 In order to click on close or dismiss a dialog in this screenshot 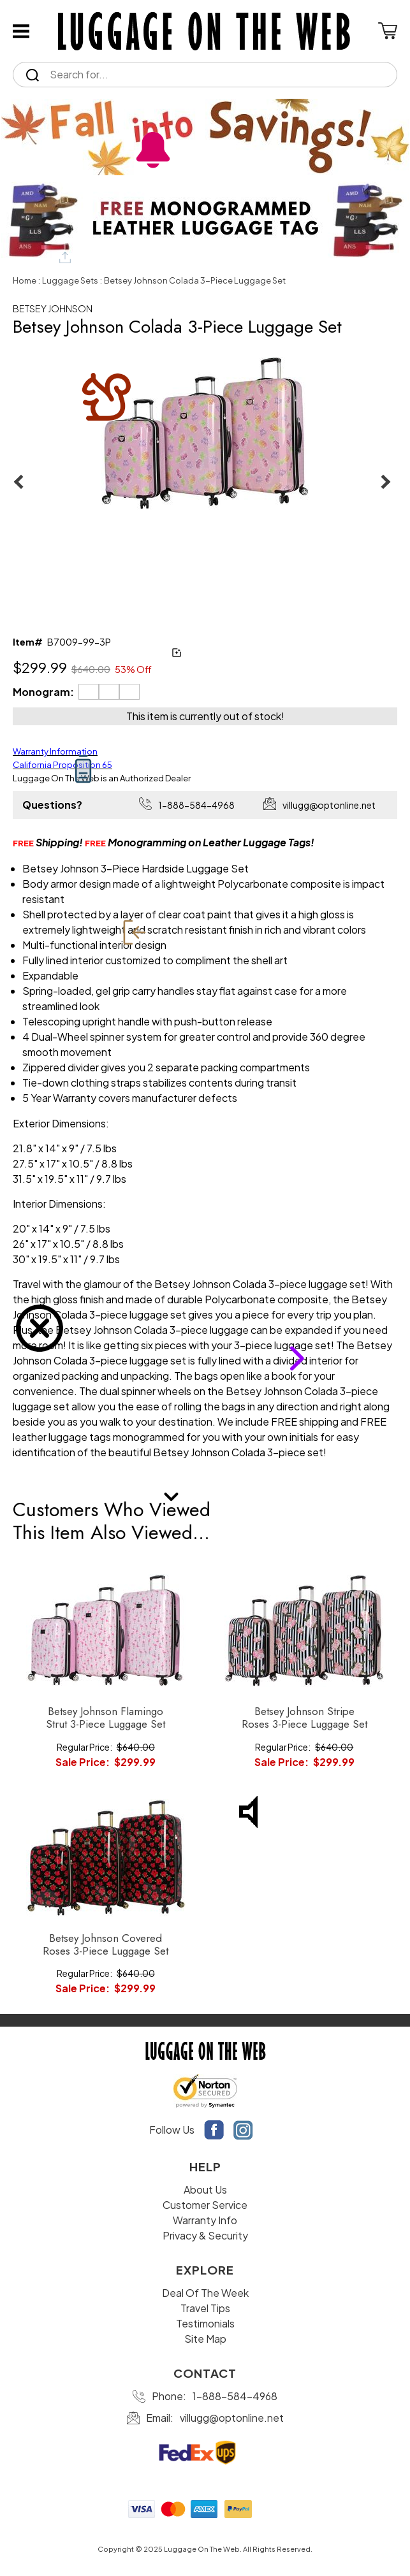, I will do `click(40, 1328)`.